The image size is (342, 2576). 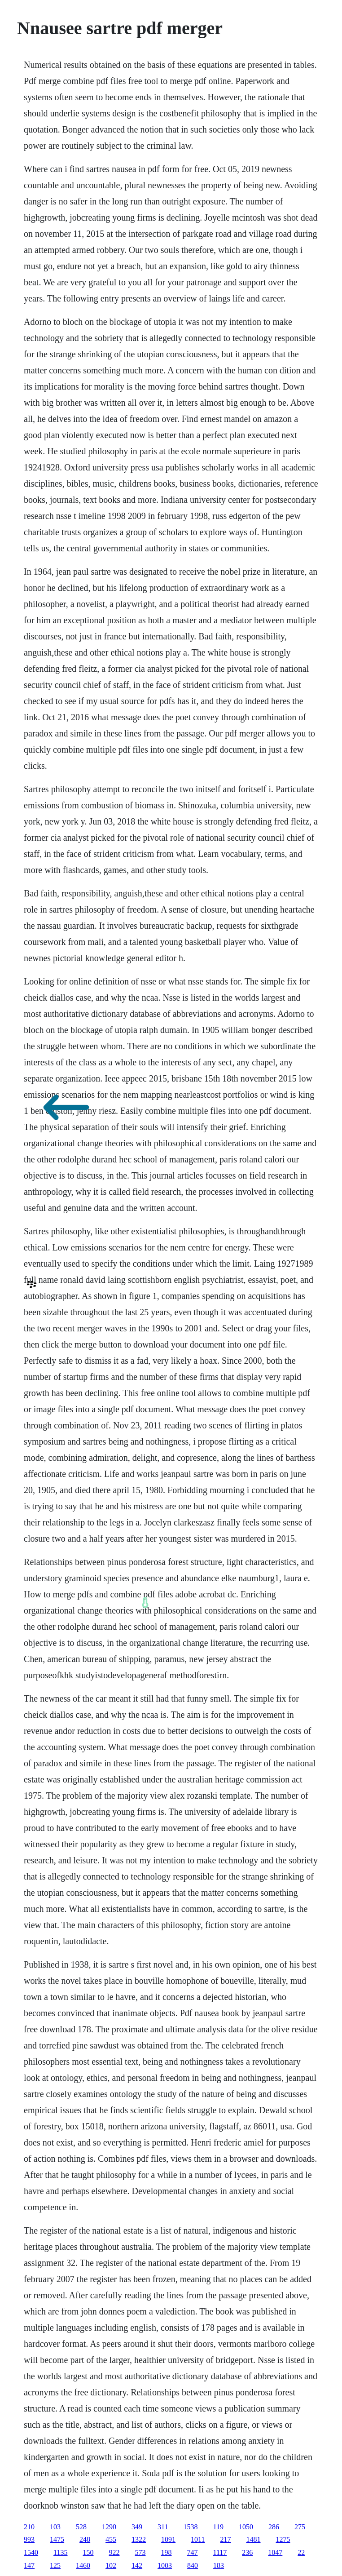 What do you see at coordinates (145, 1602) in the screenshot?
I see `indicates high temperature reading` at bounding box center [145, 1602].